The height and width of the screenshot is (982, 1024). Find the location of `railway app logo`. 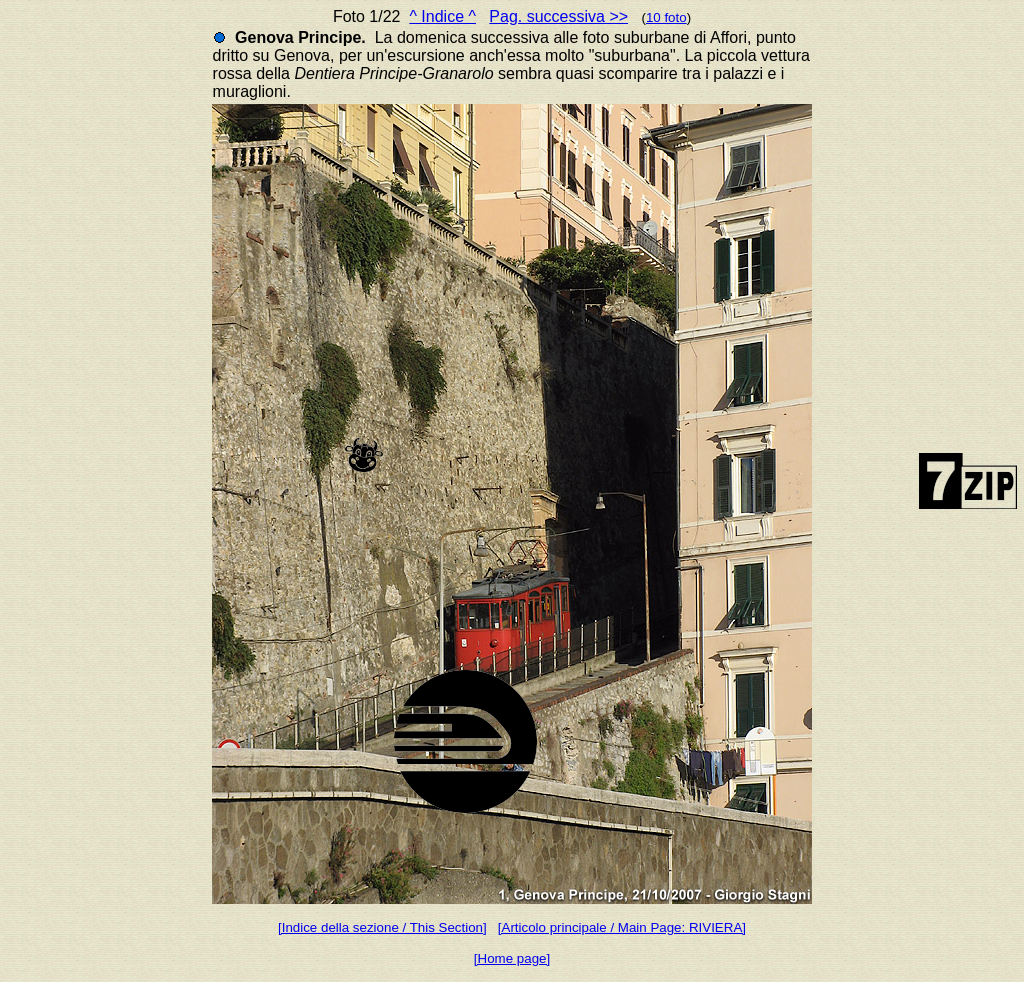

railway app logo is located at coordinates (465, 741).